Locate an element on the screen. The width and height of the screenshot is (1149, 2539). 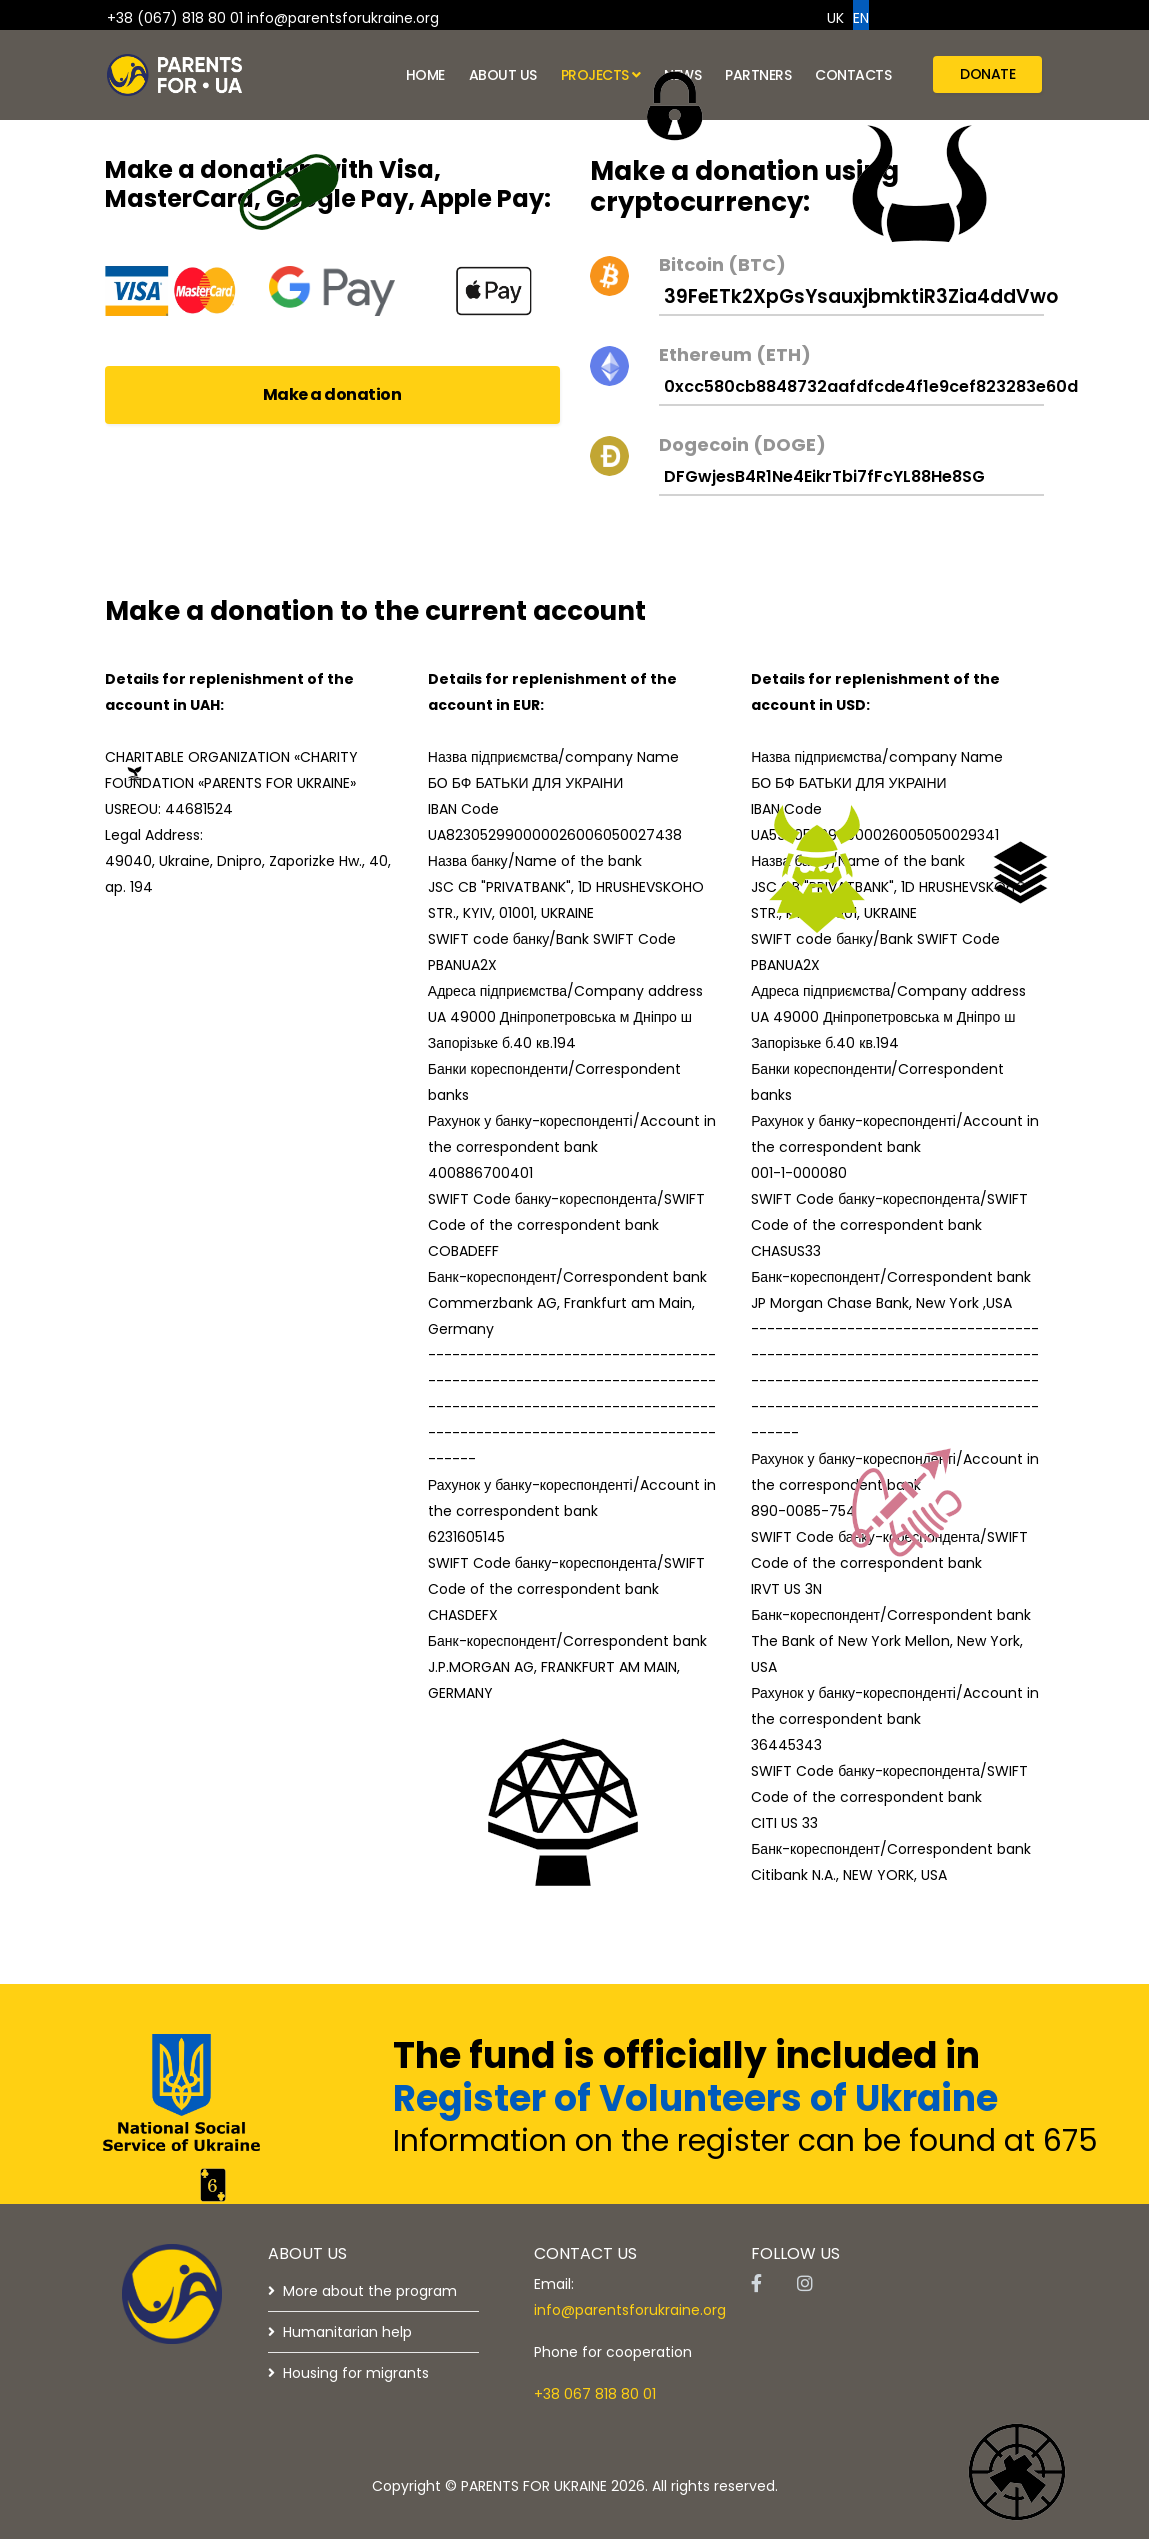
lock or secure this item is located at coordinates (675, 106).